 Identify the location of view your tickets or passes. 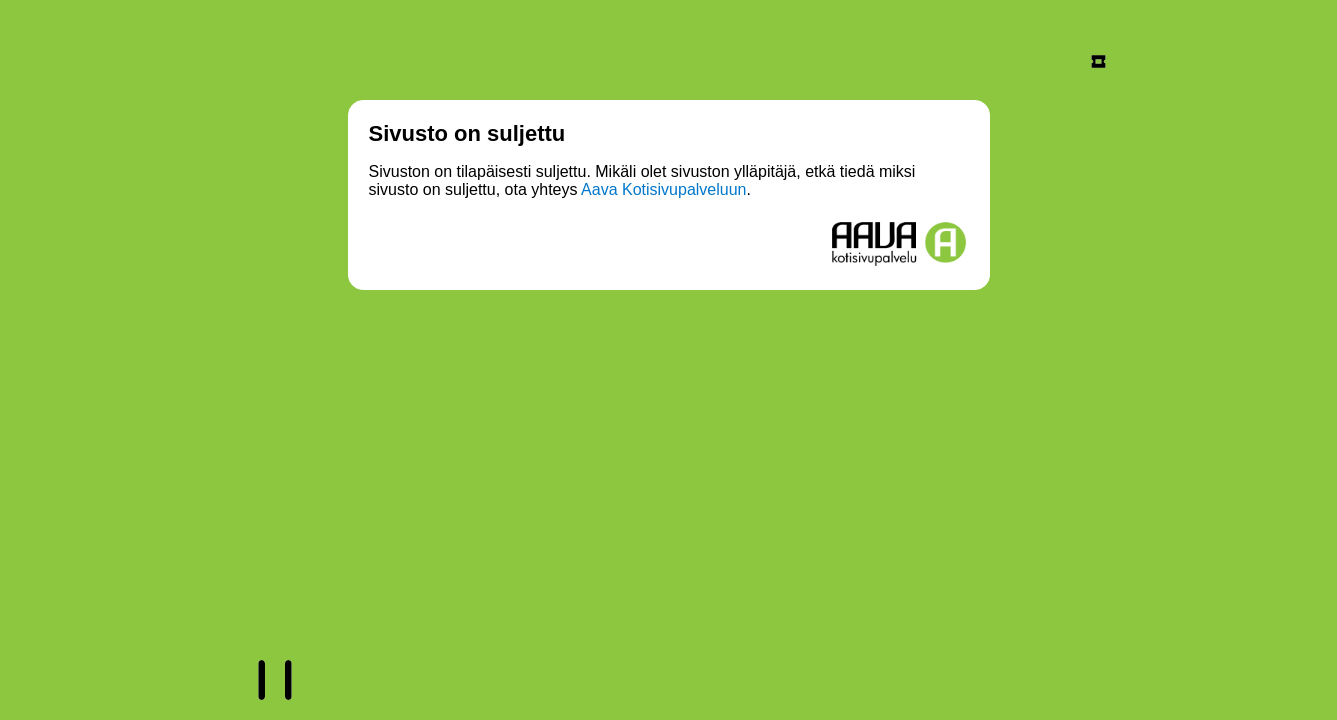
(1098, 61).